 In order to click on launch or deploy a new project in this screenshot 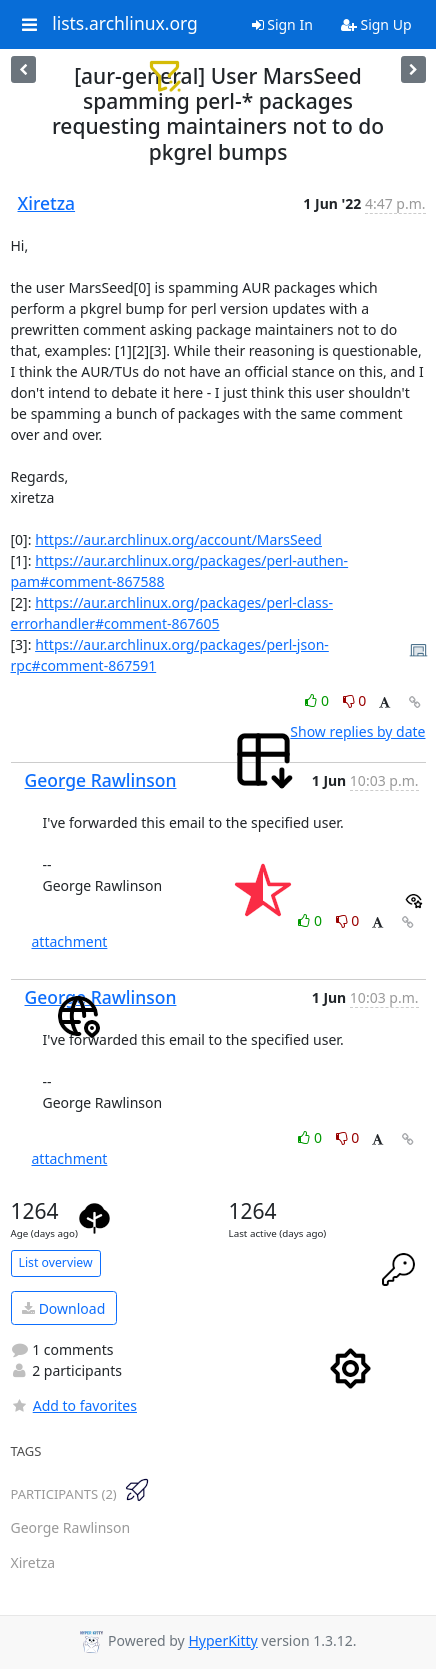, I will do `click(137, 1489)`.